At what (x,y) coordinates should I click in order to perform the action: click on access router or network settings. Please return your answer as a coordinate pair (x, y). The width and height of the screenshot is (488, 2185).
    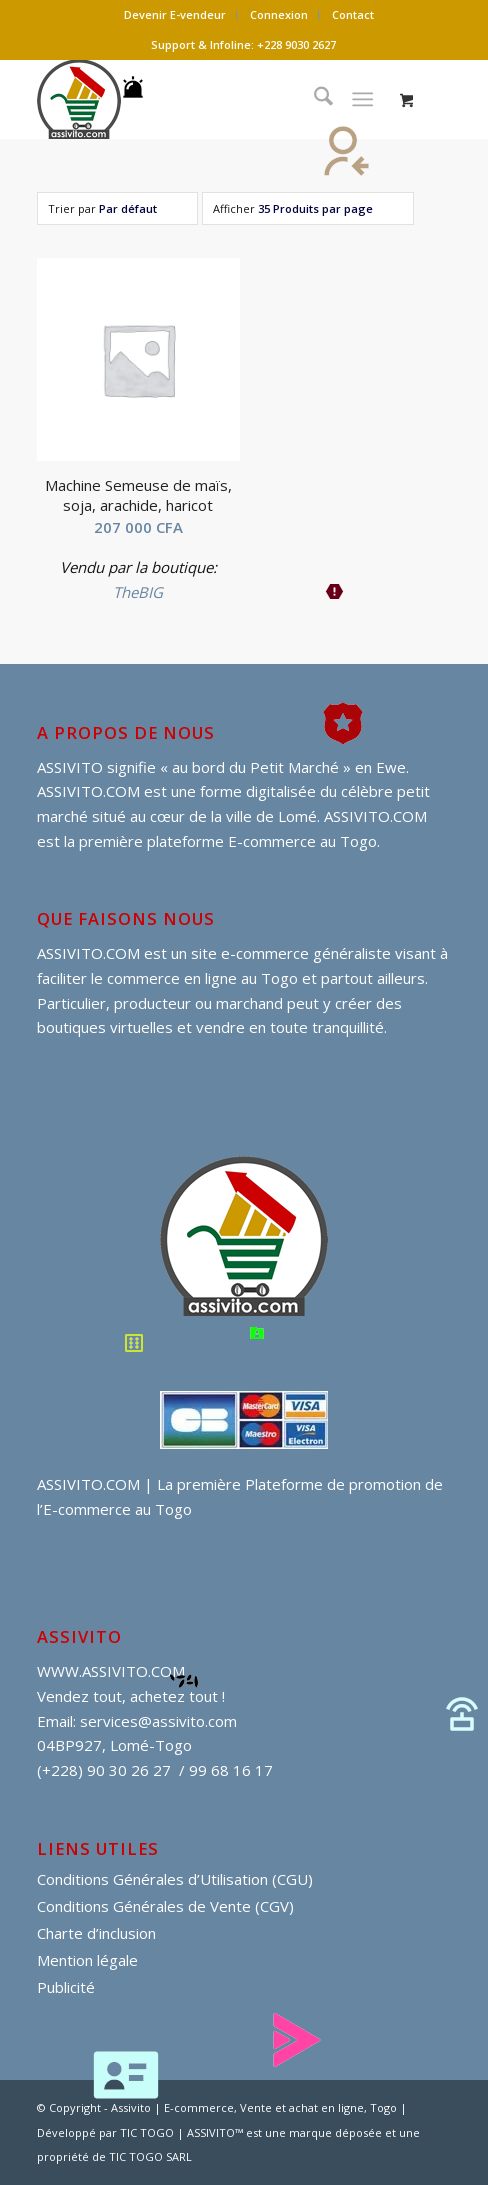
    Looking at the image, I should click on (462, 1714).